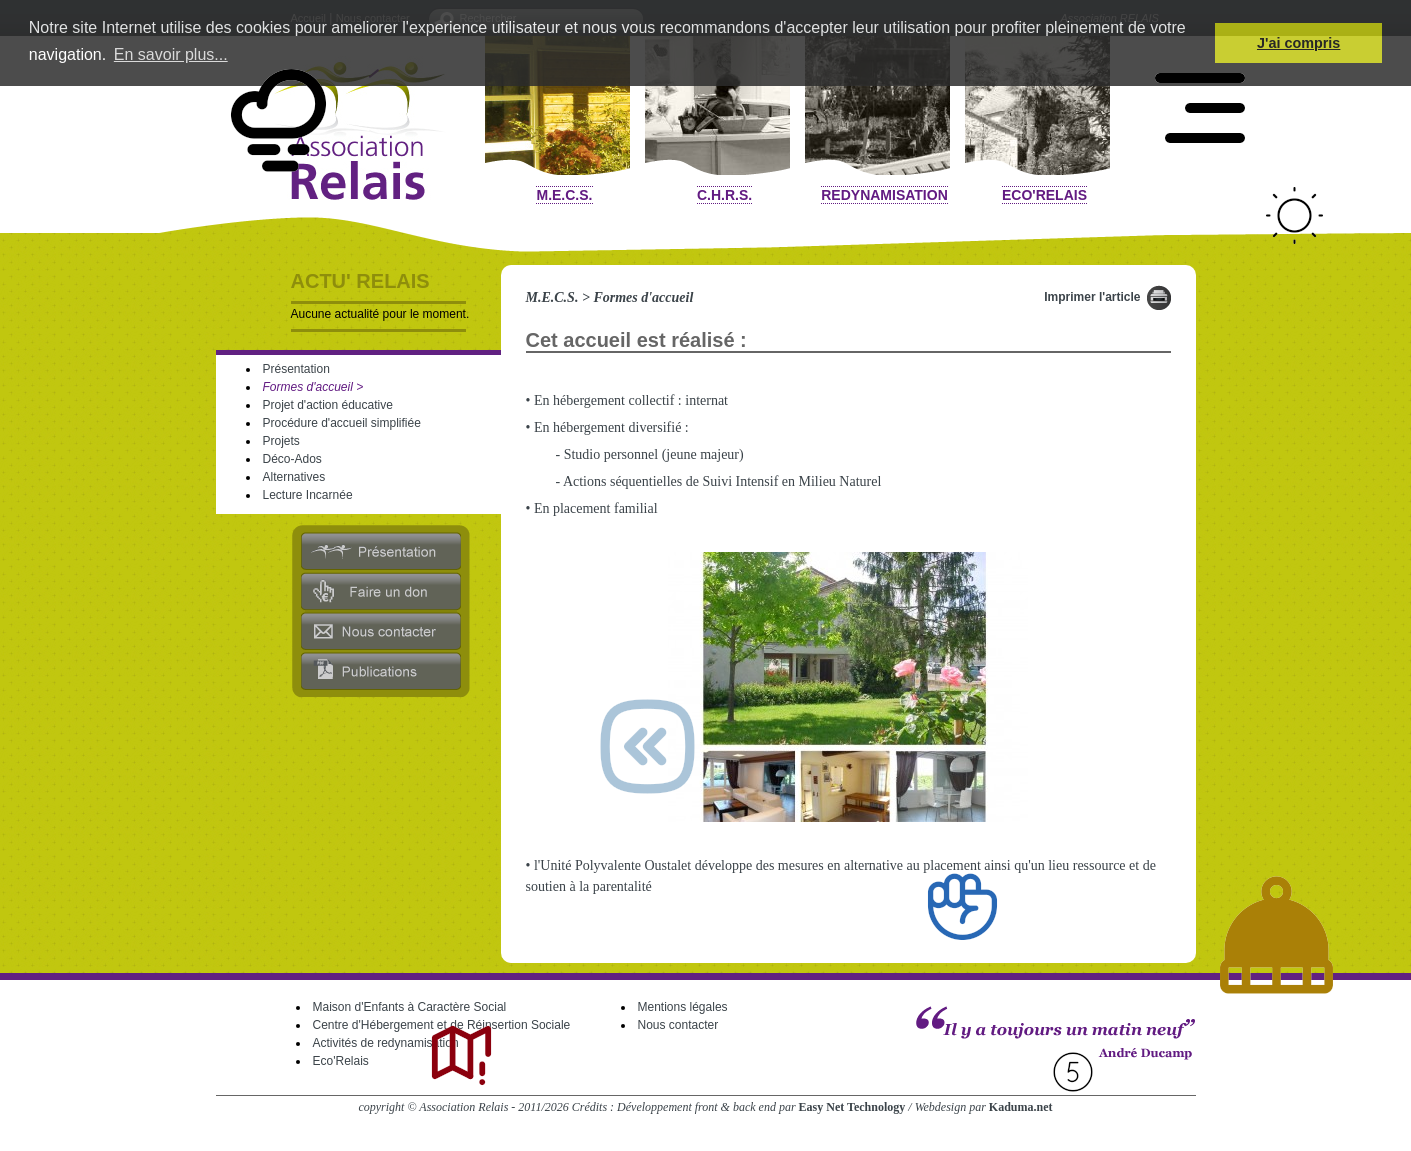 The image size is (1411, 1151). What do you see at coordinates (1073, 1072) in the screenshot?
I see `indicates step 5 in a multi-step process` at bounding box center [1073, 1072].